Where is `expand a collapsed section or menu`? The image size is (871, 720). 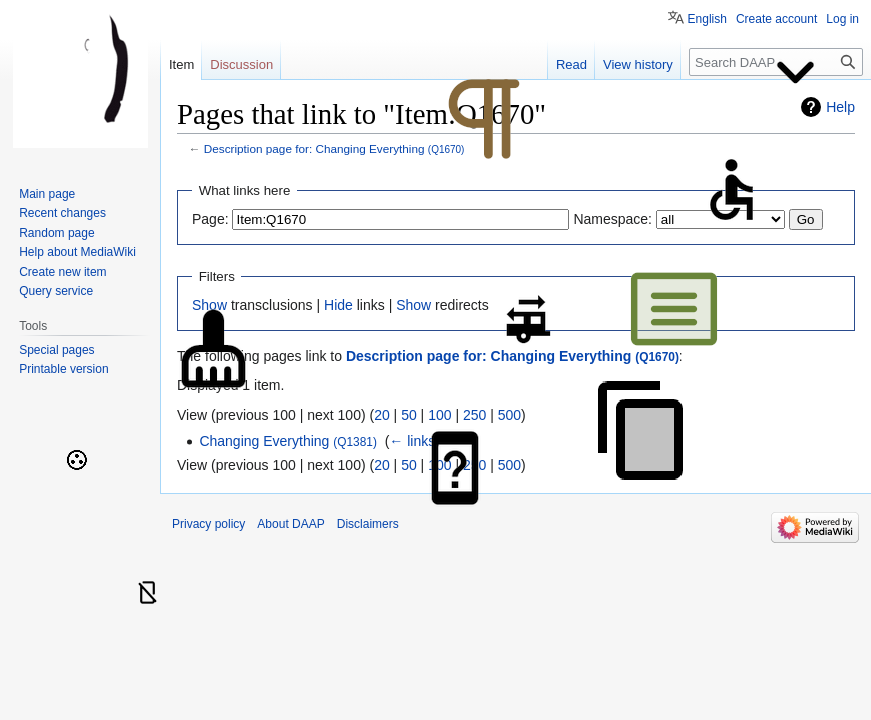 expand a collapsed section or menu is located at coordinates (795, 71).